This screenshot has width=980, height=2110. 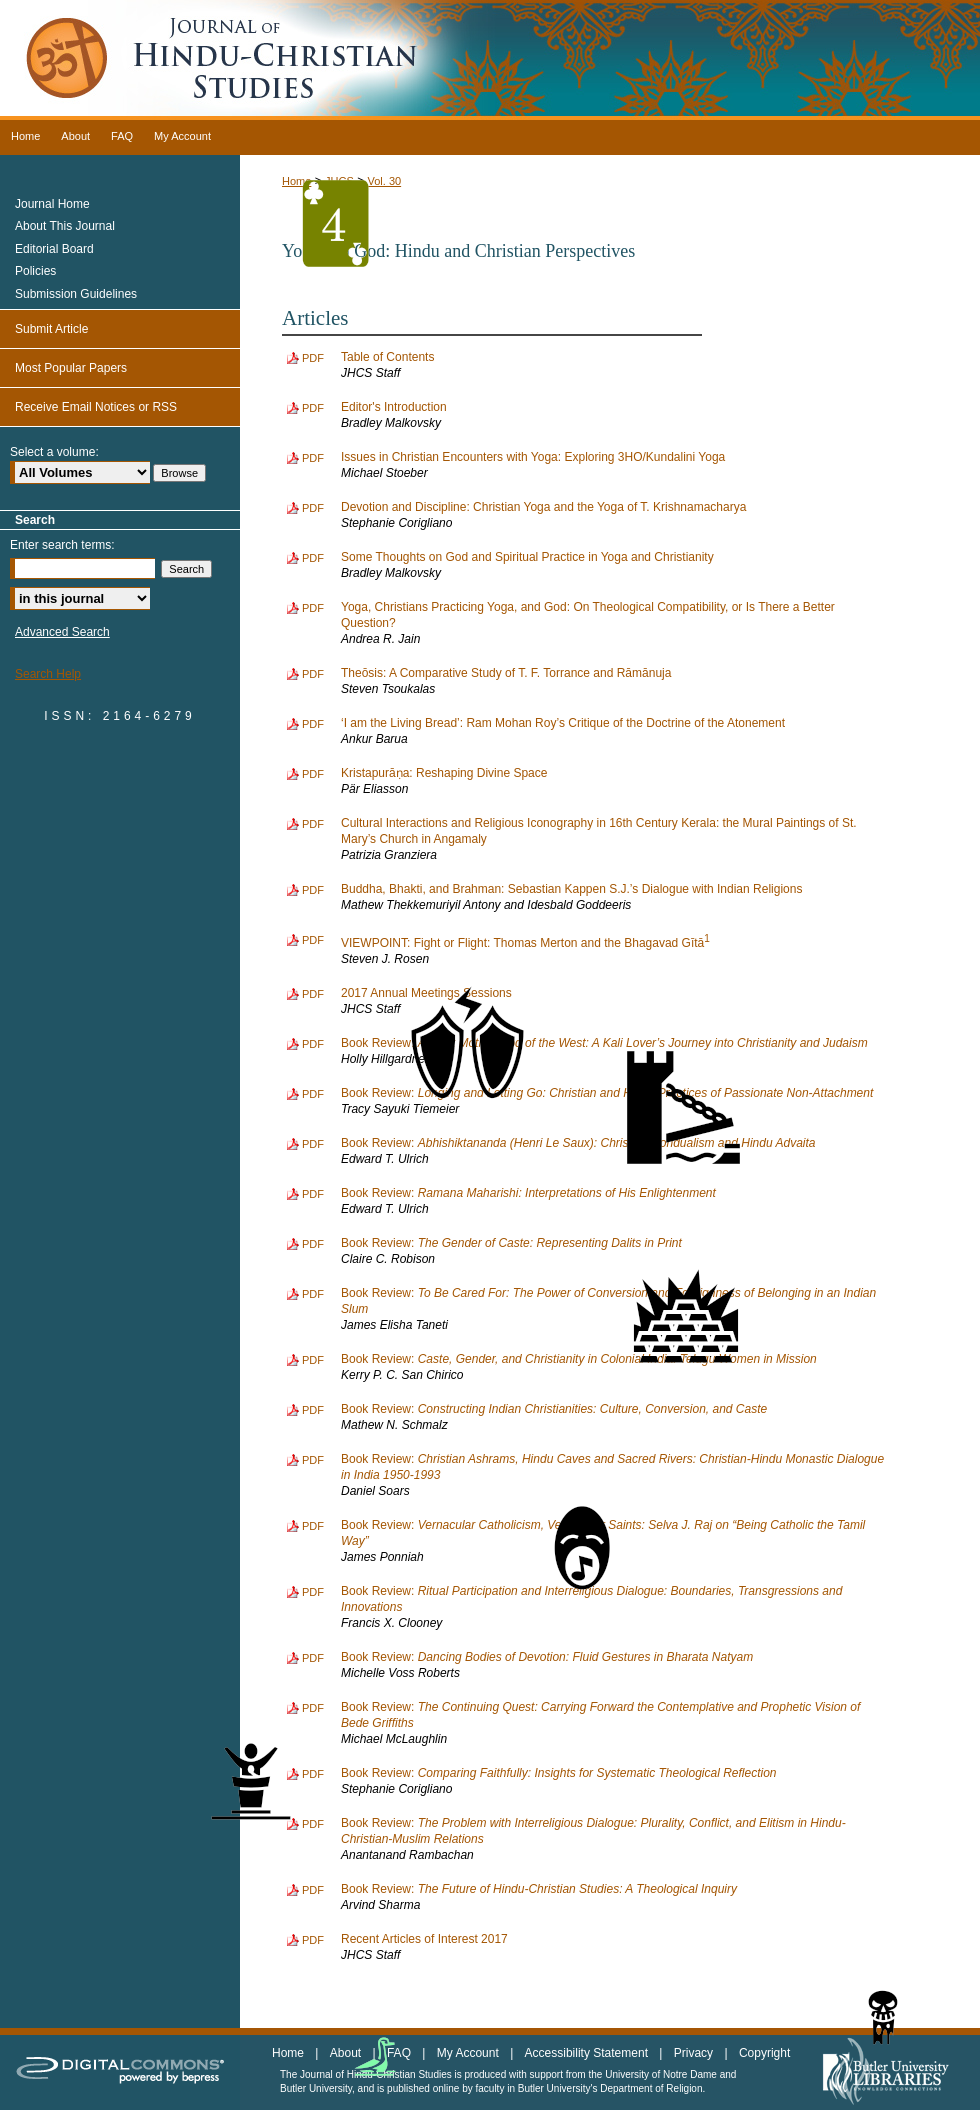 What do you see at coordinates (251, 1780) in the screenshot?
I see `access public speaking or presentation mode` at bounding box center [251, 1780].